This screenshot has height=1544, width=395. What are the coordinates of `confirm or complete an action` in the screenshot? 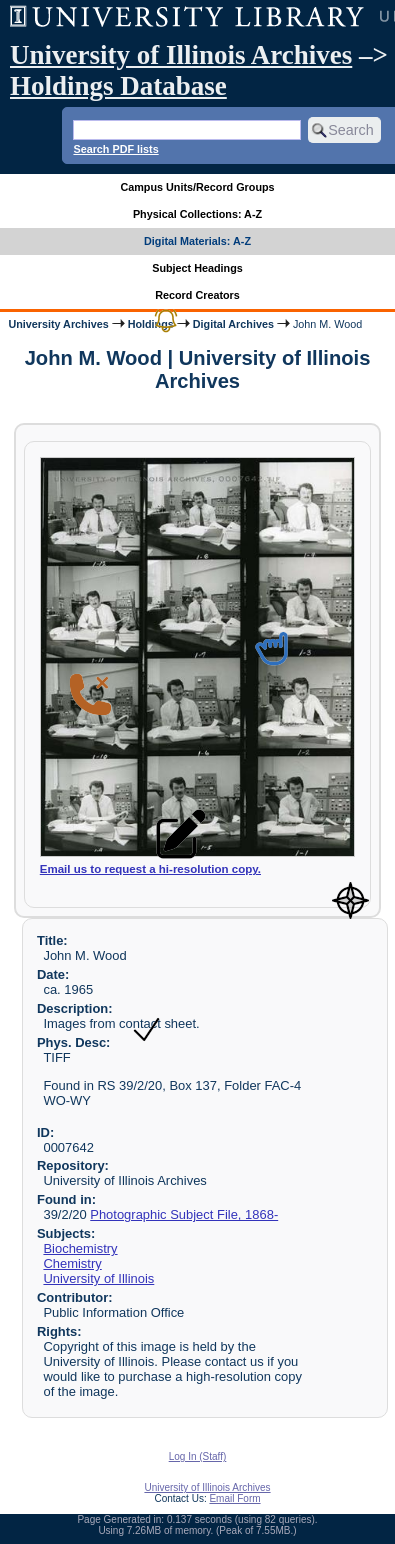 It's located at (146, 1029).